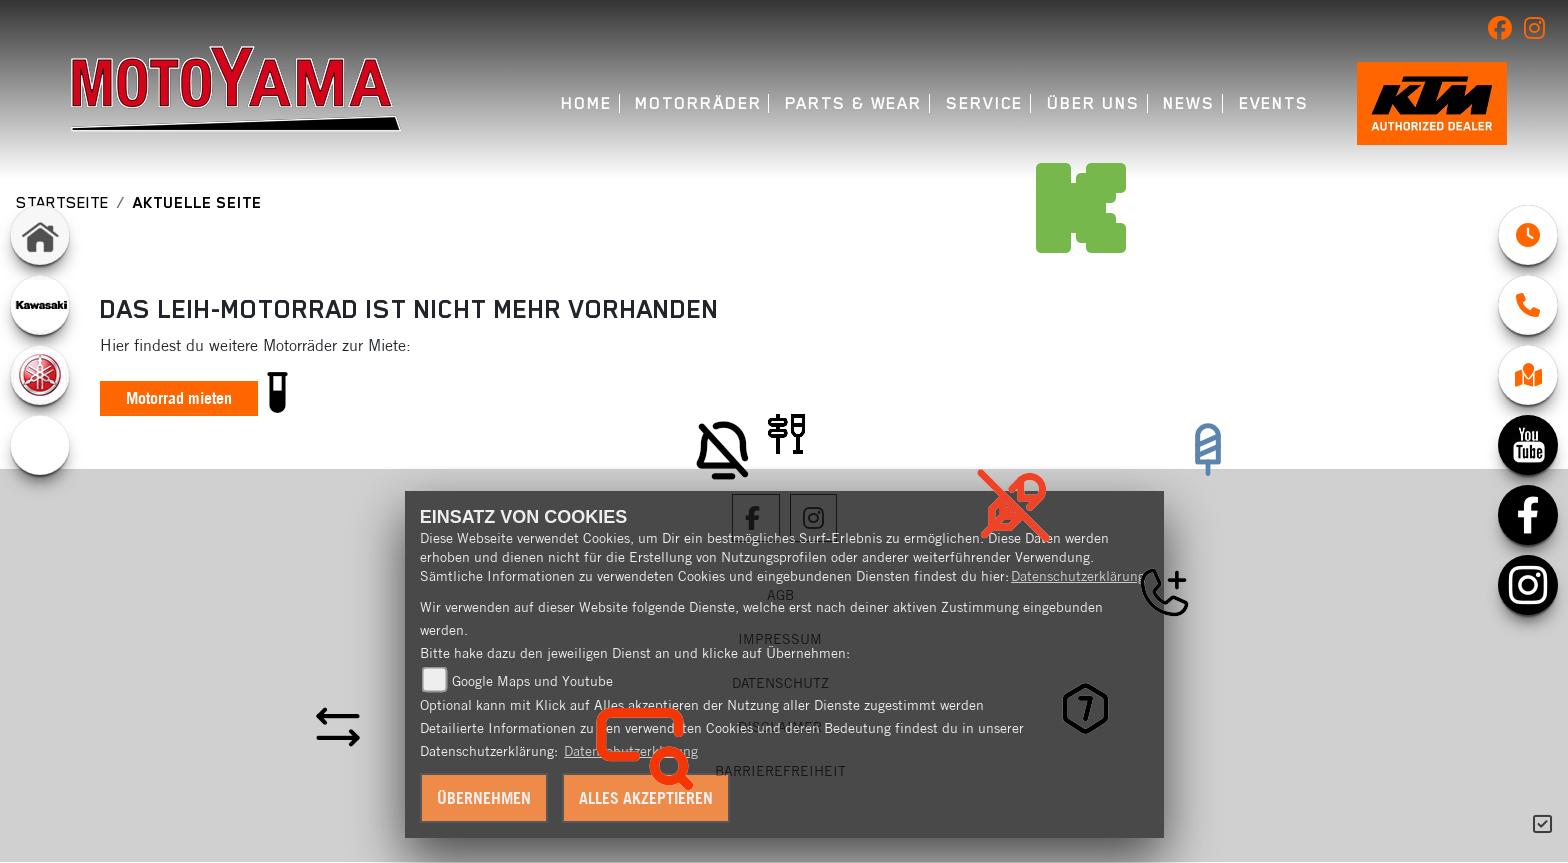 The image size is (1568, 863). I want to click on browse tapas or small plates menu, so click(787, 434).